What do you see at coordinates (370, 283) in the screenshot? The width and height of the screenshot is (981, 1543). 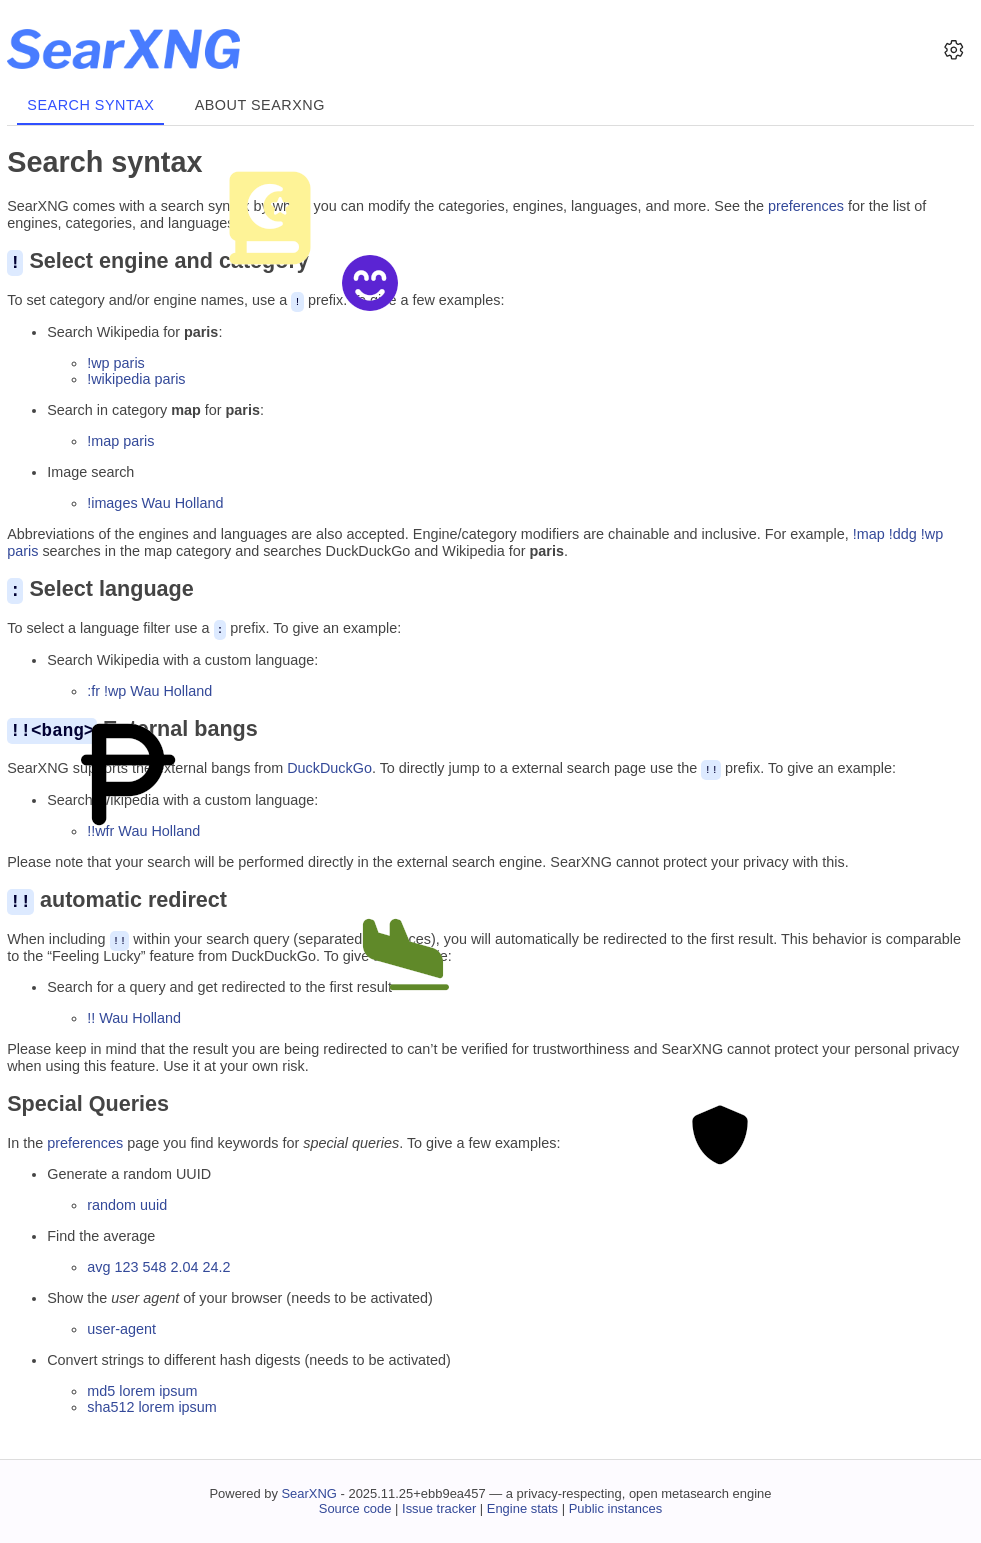 I see `add a positive reaction or emoji` at bounding box center [370, 283].